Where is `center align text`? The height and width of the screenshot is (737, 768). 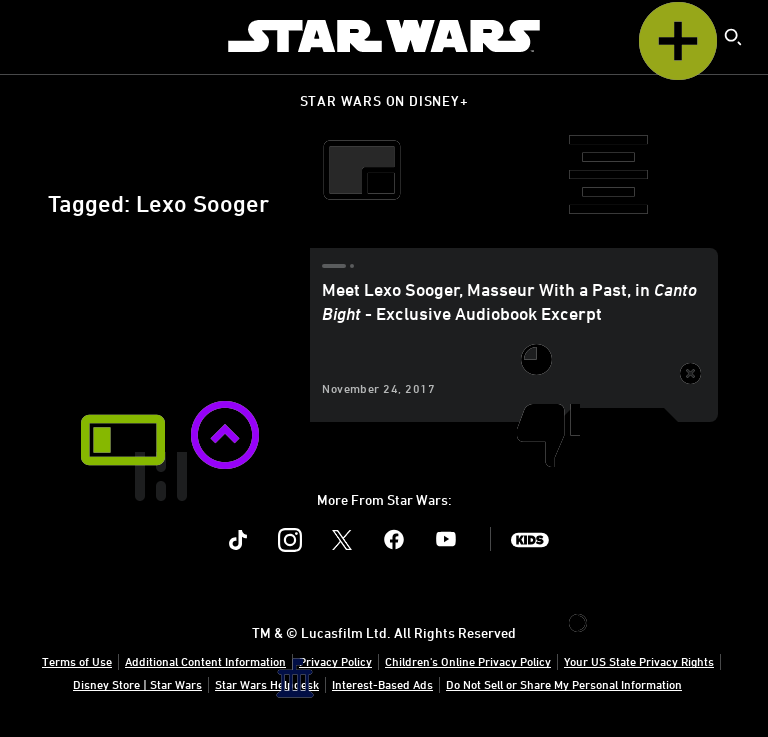
center align text is located at coordinates (608, 174).